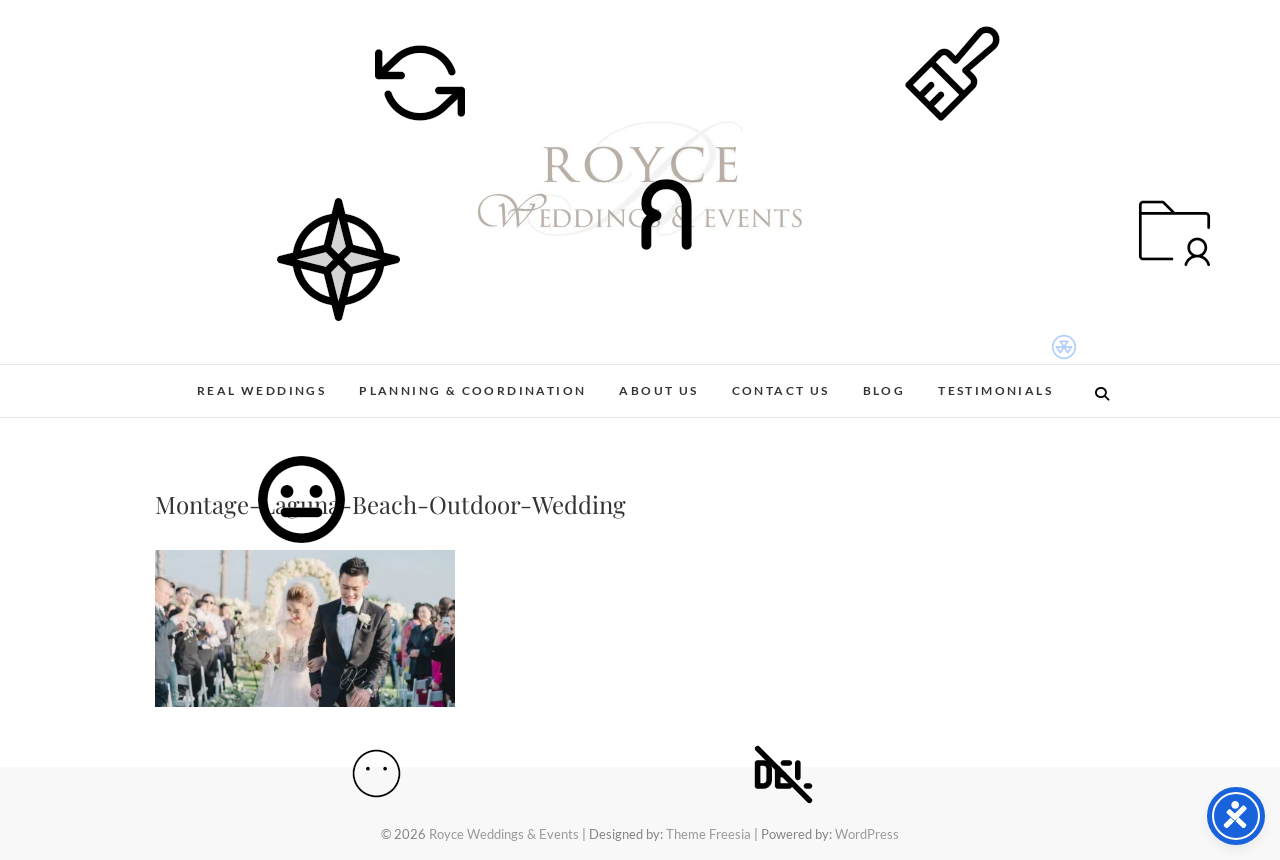  Describe the element at coordinates (1174, 230) in the screenshot. I see `access user-specific files or documents` at that location.